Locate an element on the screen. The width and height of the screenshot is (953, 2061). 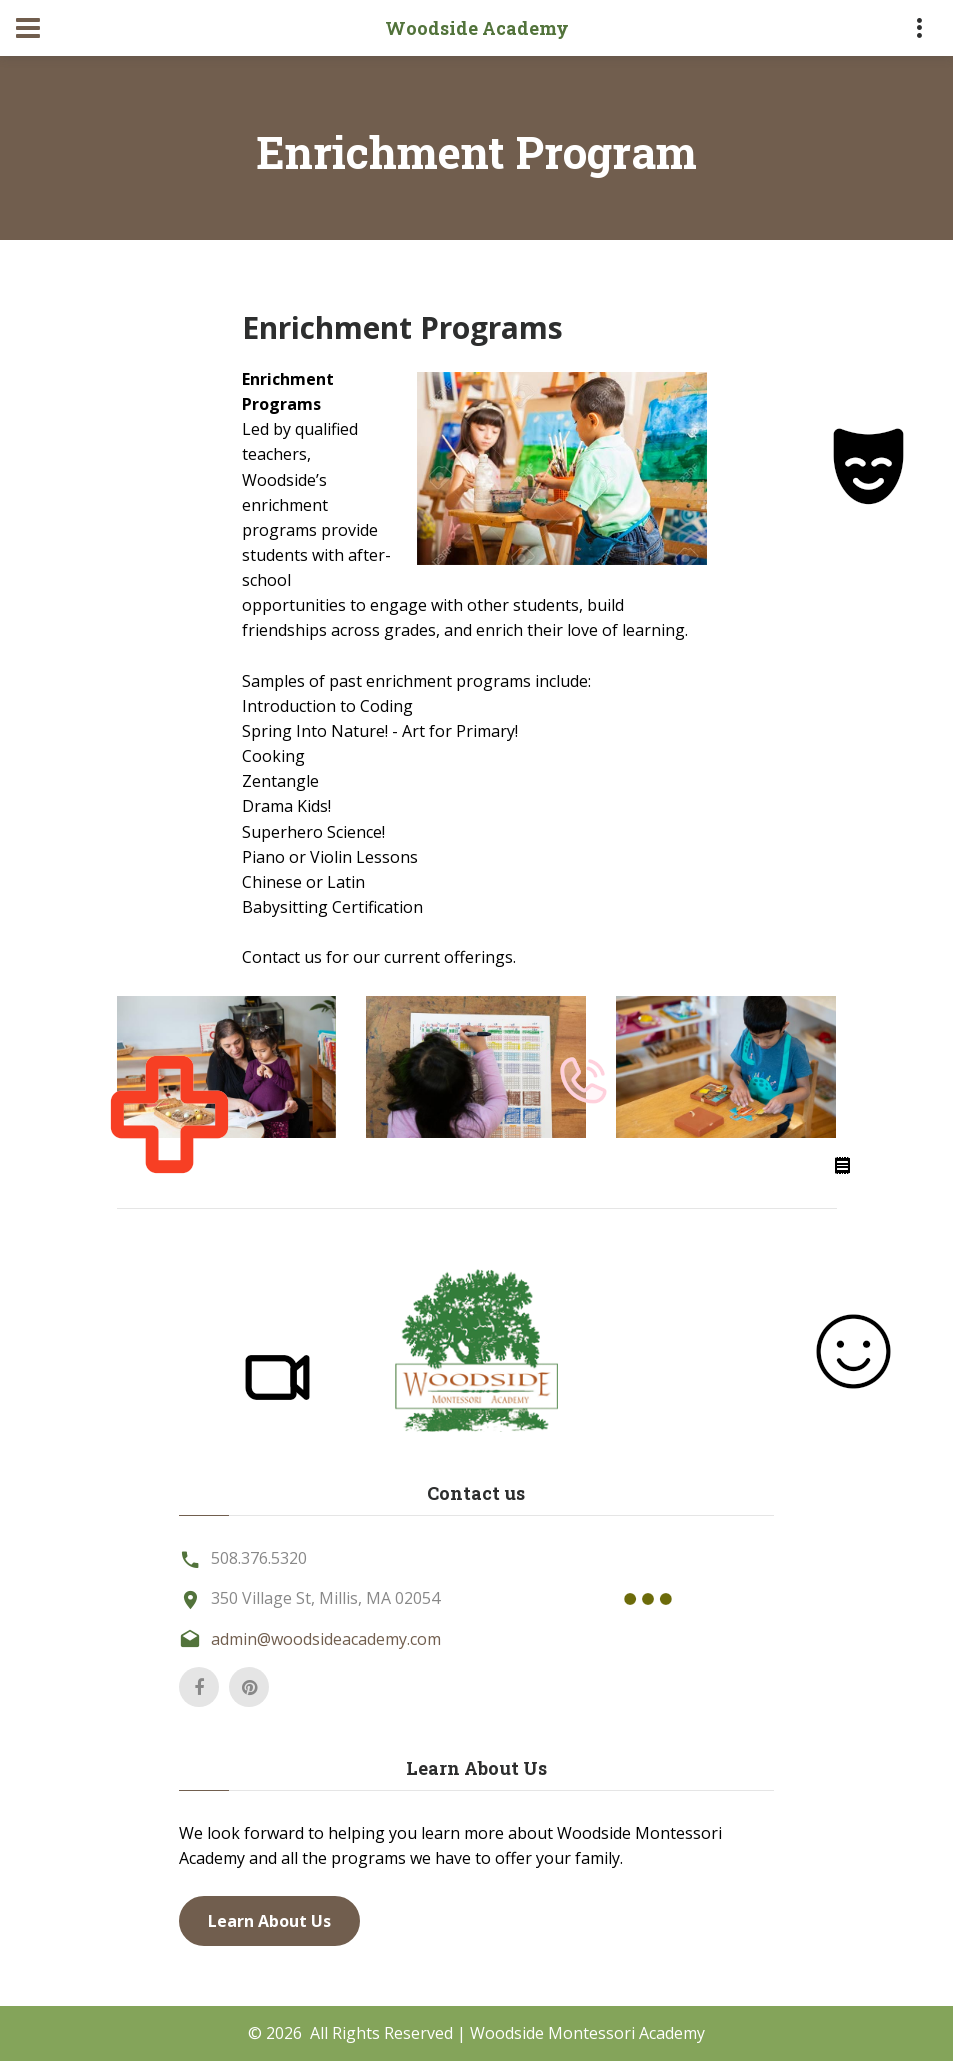
make a phone call is located at coordinates (584, 1079).